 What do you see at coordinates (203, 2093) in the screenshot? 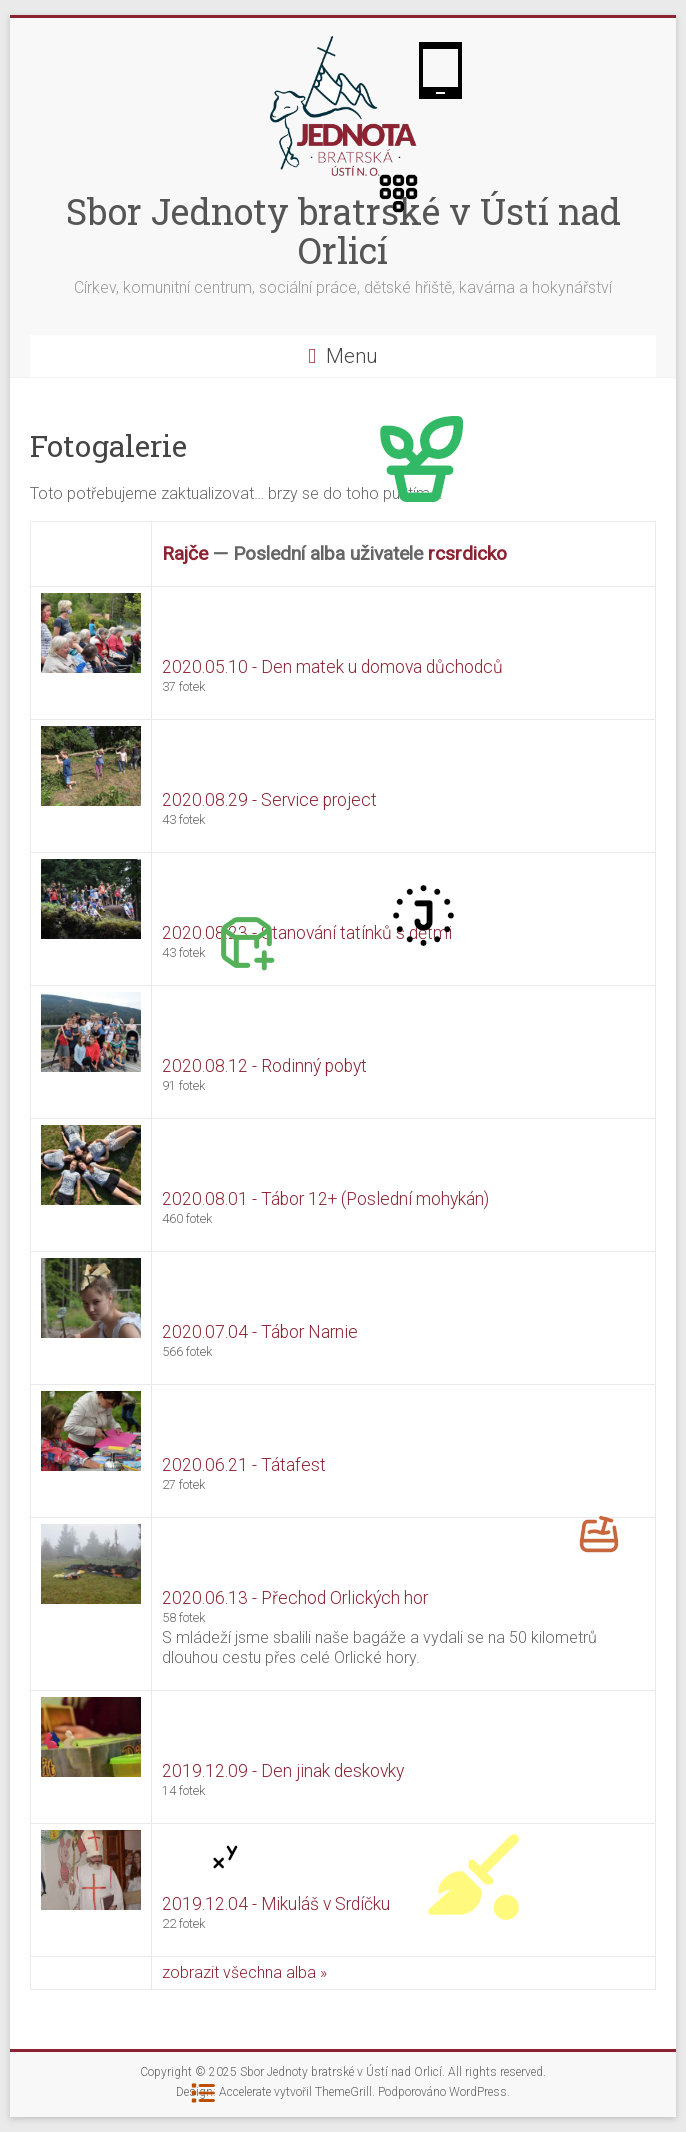
I see `view items in list format` at bounding box center [203, 2093].